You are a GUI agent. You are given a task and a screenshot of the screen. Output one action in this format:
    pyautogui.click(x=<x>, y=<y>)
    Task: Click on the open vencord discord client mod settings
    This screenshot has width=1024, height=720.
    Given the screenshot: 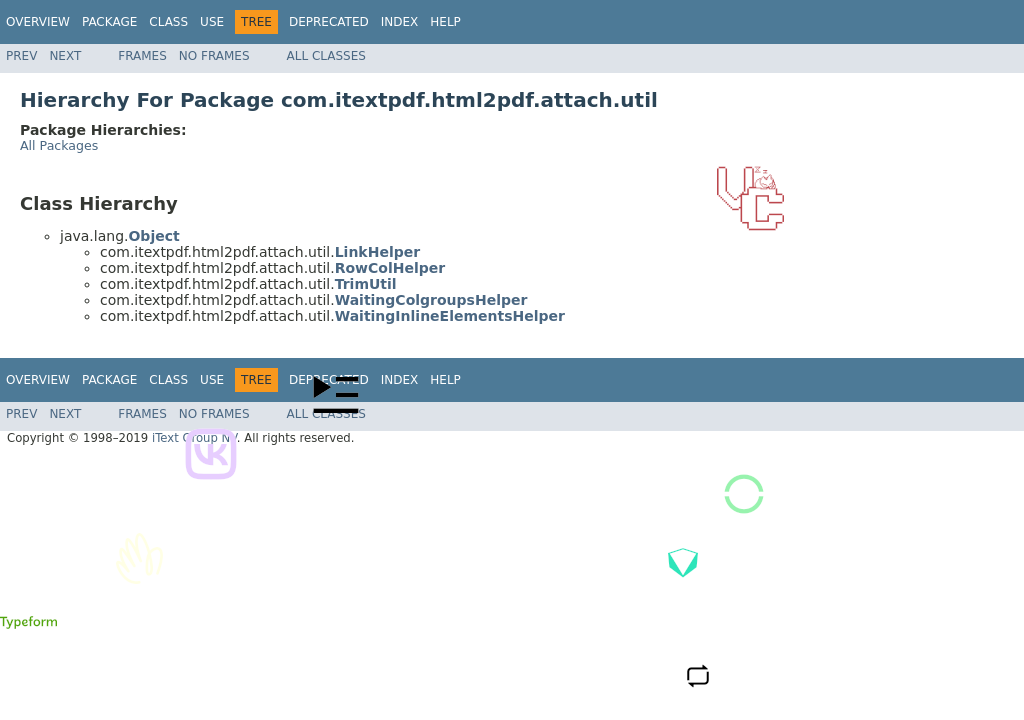 What is the action you would take?
    pyautogui.click(x=750, y=198)
    